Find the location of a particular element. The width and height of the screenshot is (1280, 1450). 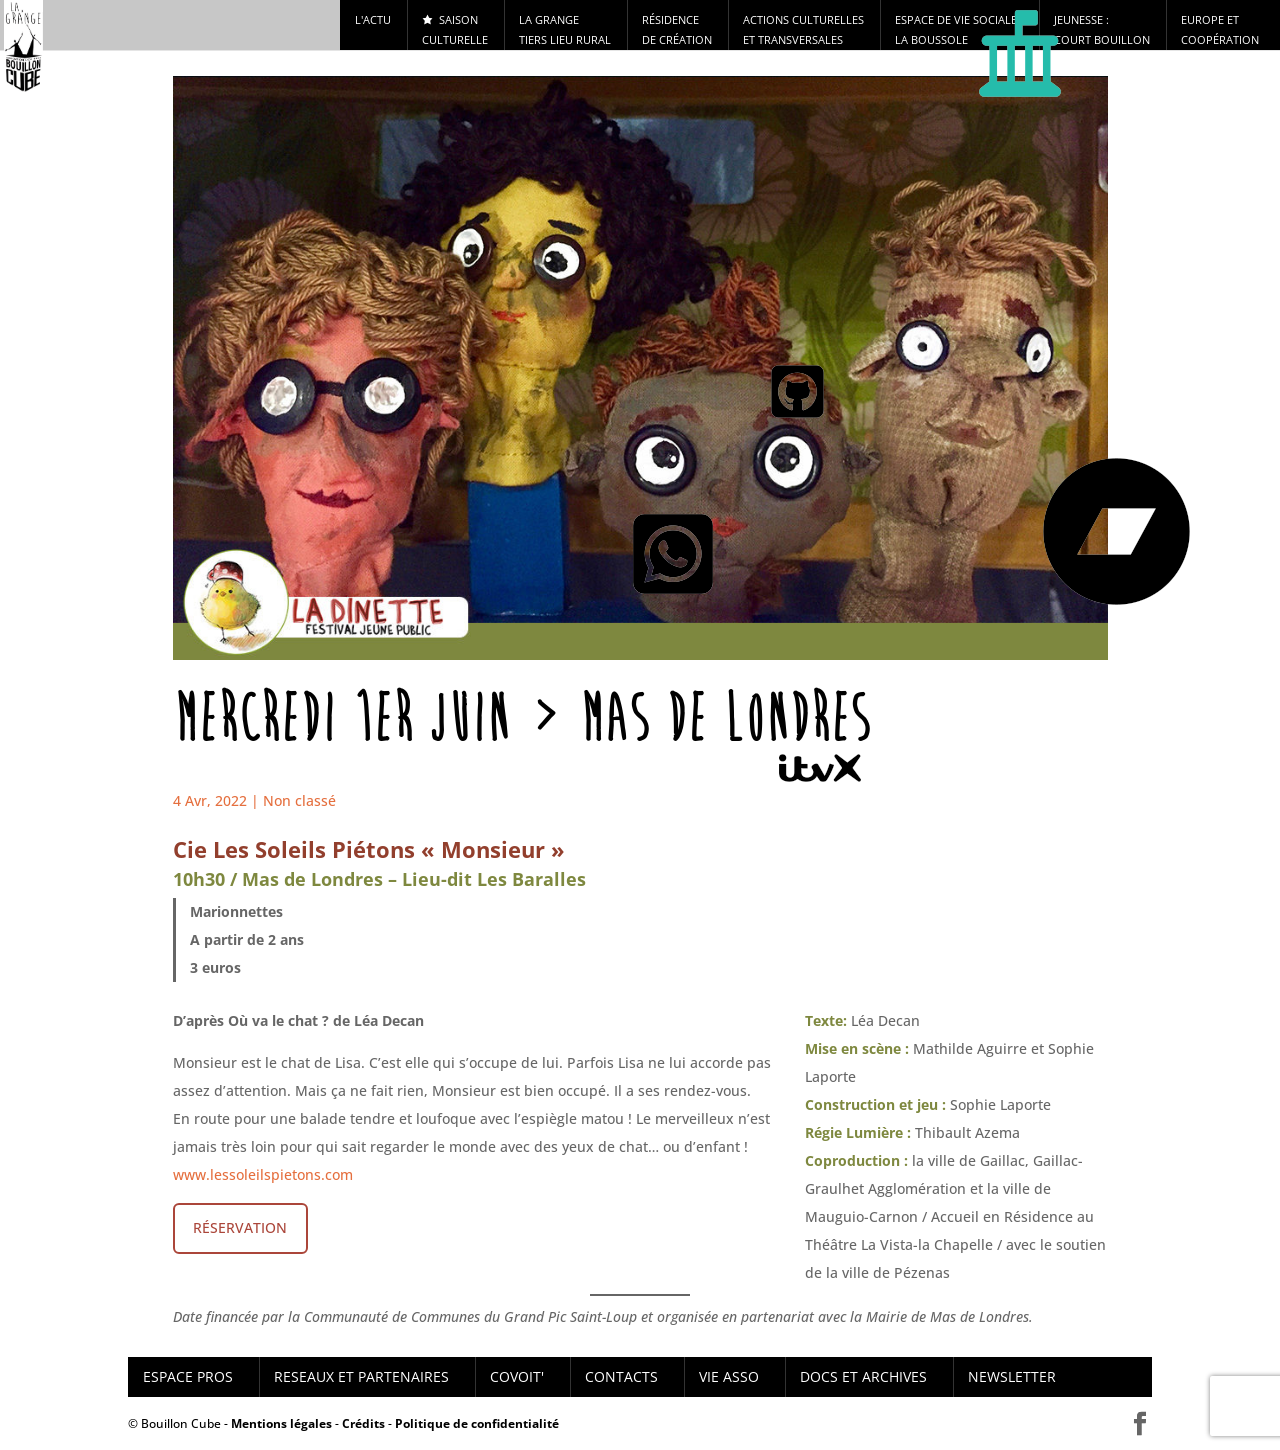

view government or civic locations is located at coordinates (1020, 56).